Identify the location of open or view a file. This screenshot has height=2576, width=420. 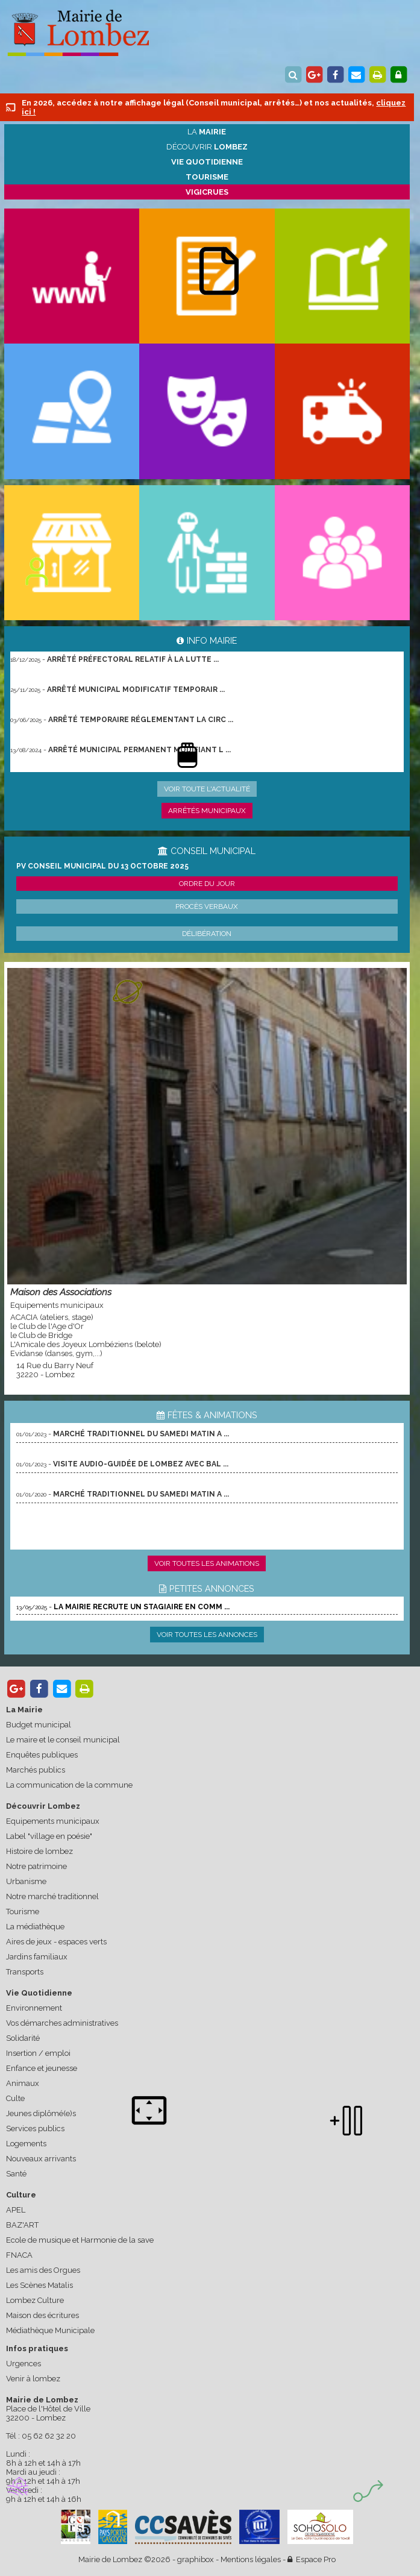
(219, 271).